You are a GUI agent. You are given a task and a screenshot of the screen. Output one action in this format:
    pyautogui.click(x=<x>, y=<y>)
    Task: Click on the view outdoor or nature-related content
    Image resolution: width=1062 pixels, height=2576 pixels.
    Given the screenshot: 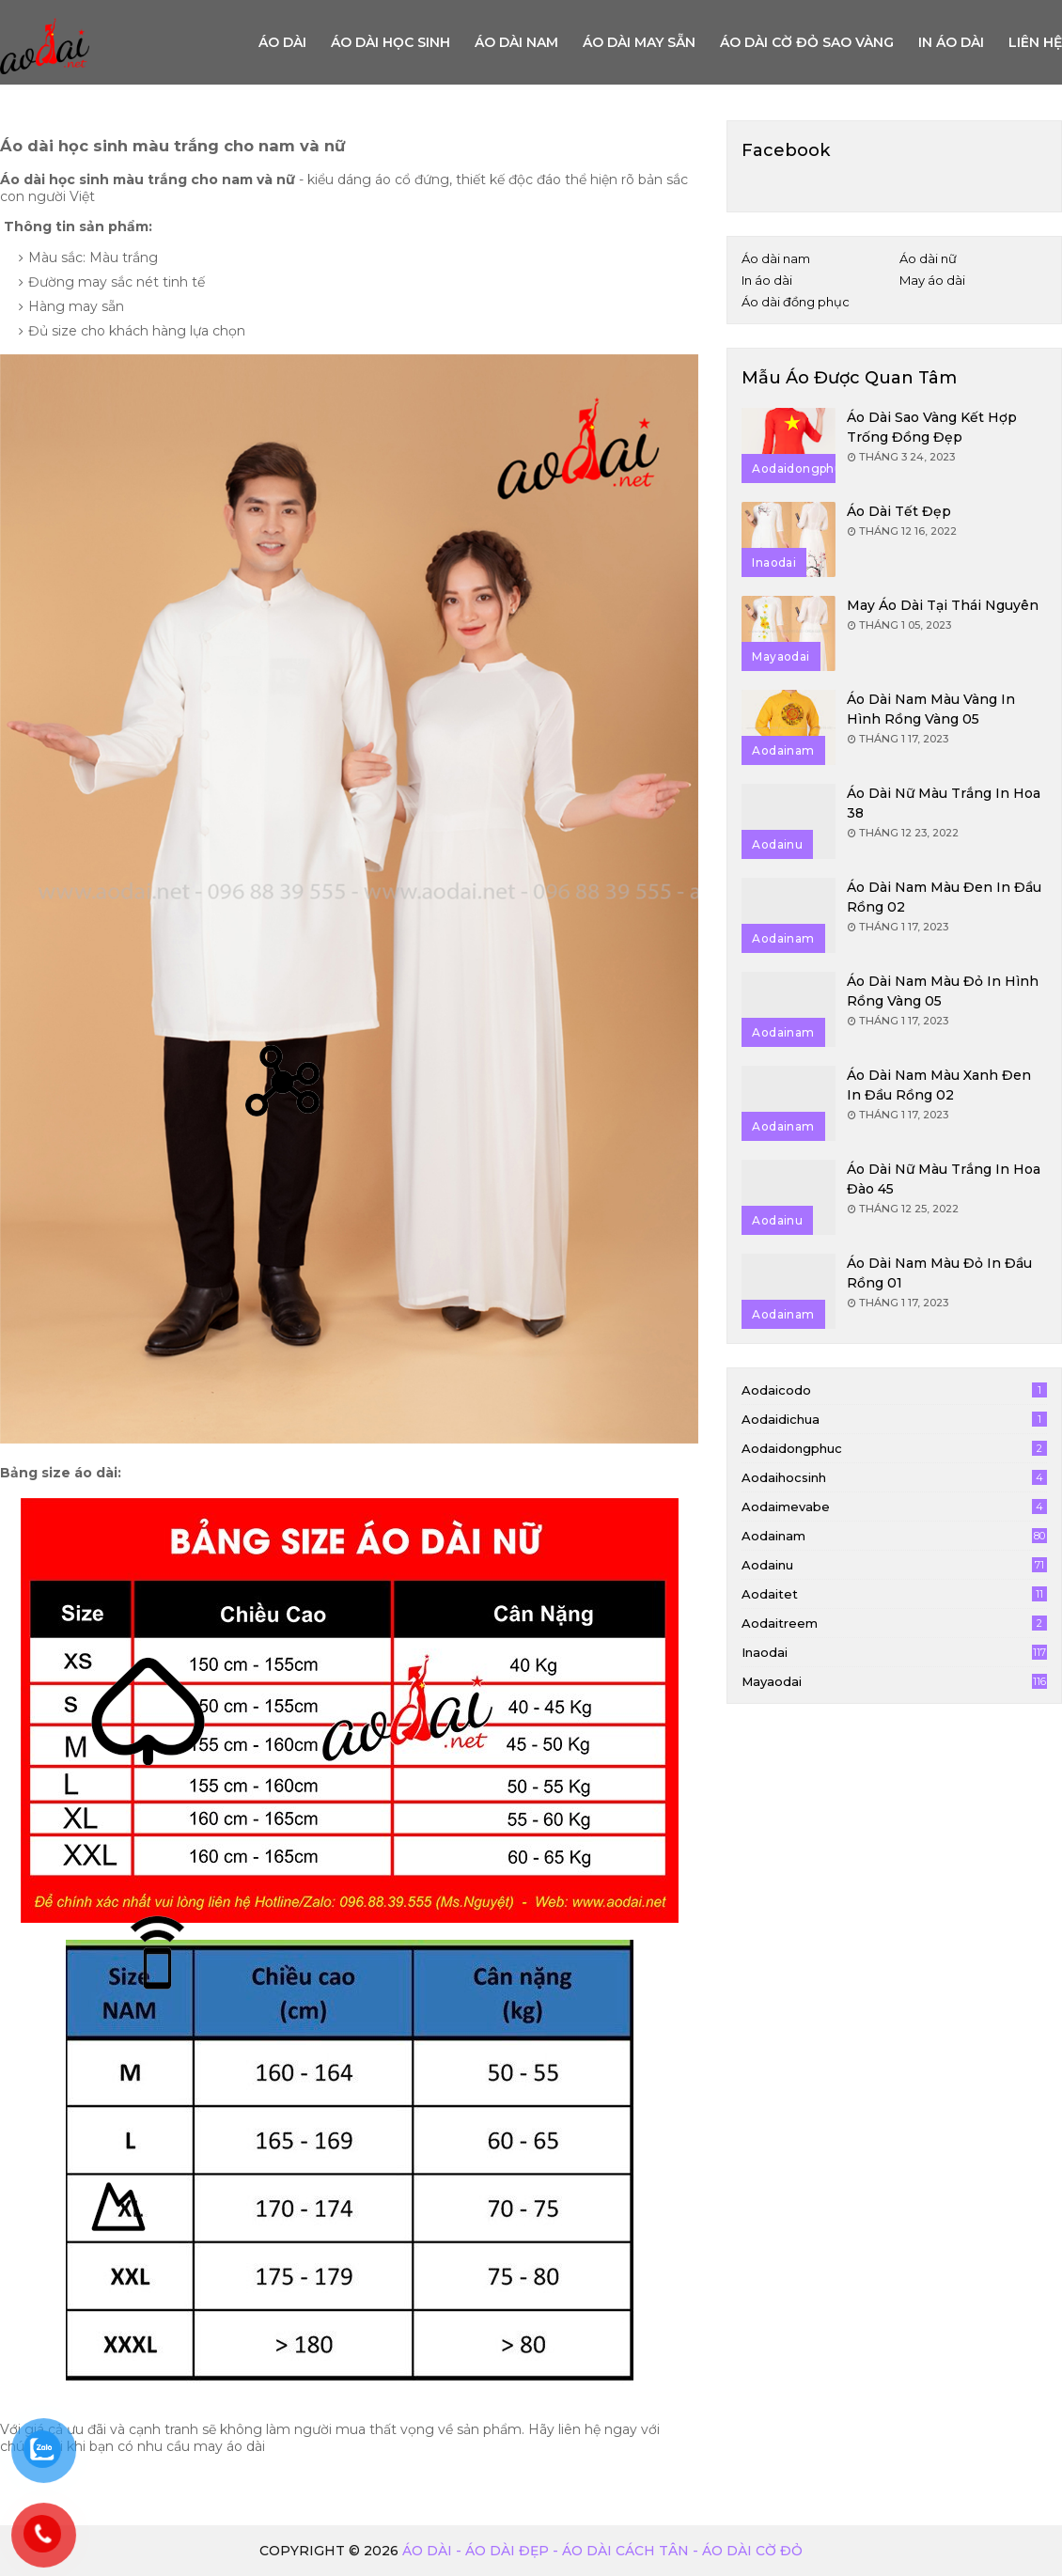 What is the action you would take?
    pyautogui.click(x=118, y=2207)
    